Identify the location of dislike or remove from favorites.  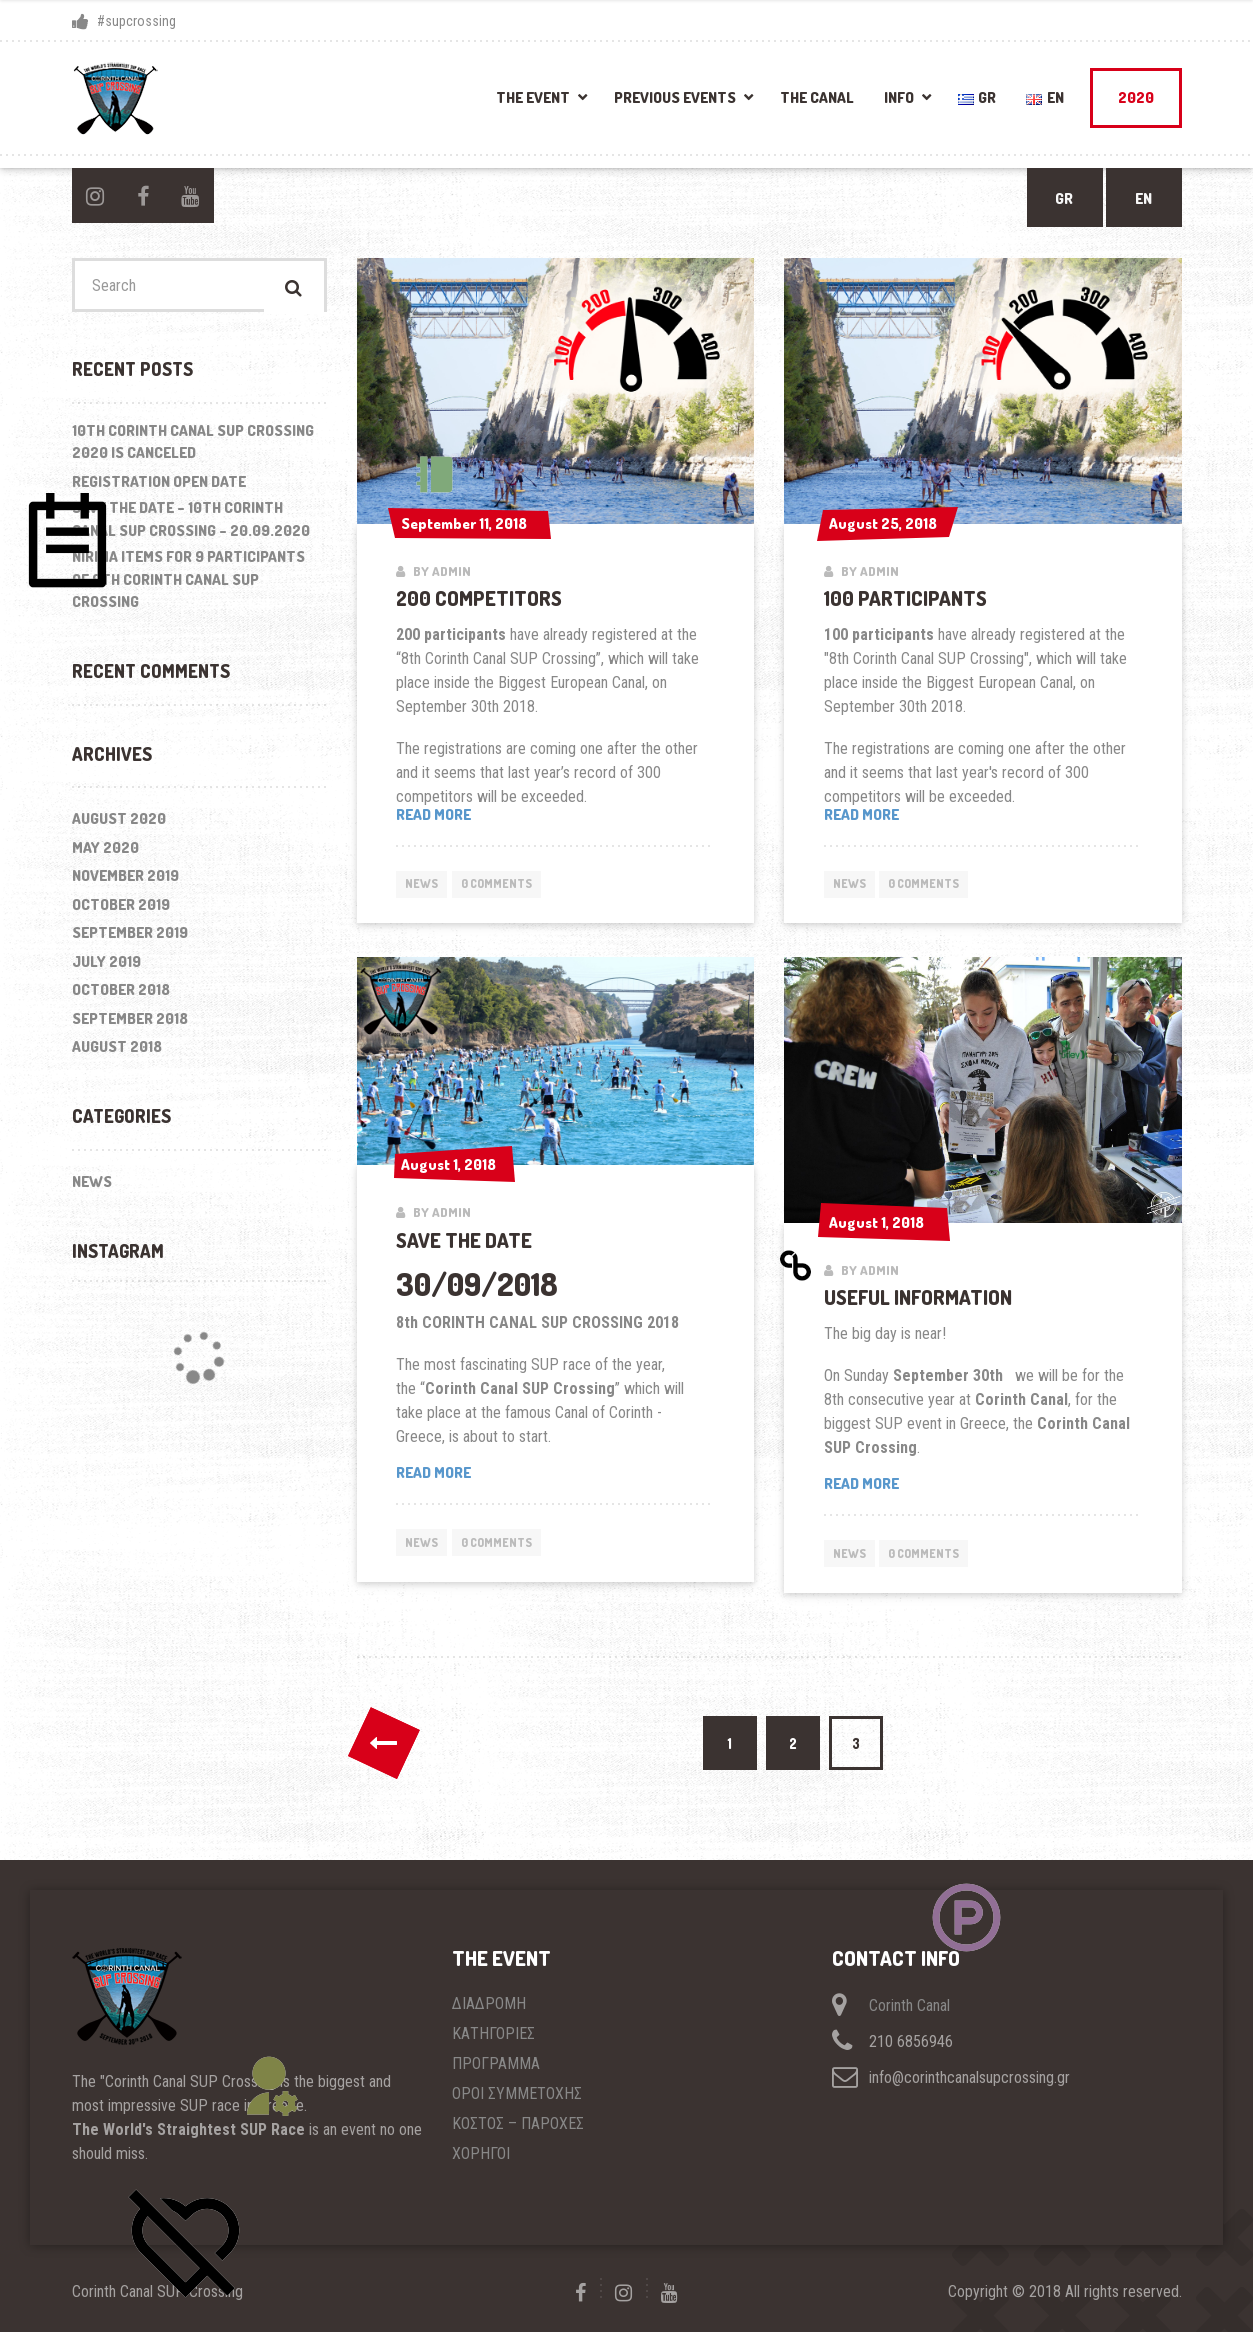
(185, 2246).